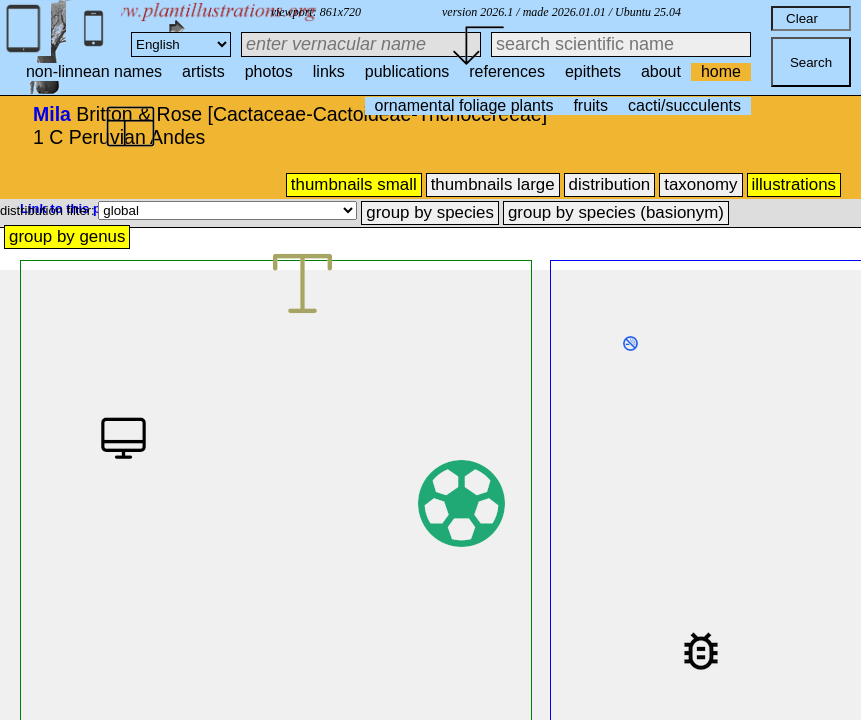 The width and height of the screenshot is (861, 720). What do you see at coordinates (476, 41) in the screenshot?
I see `go back and down in navigation` at bounding box center [476, 41].